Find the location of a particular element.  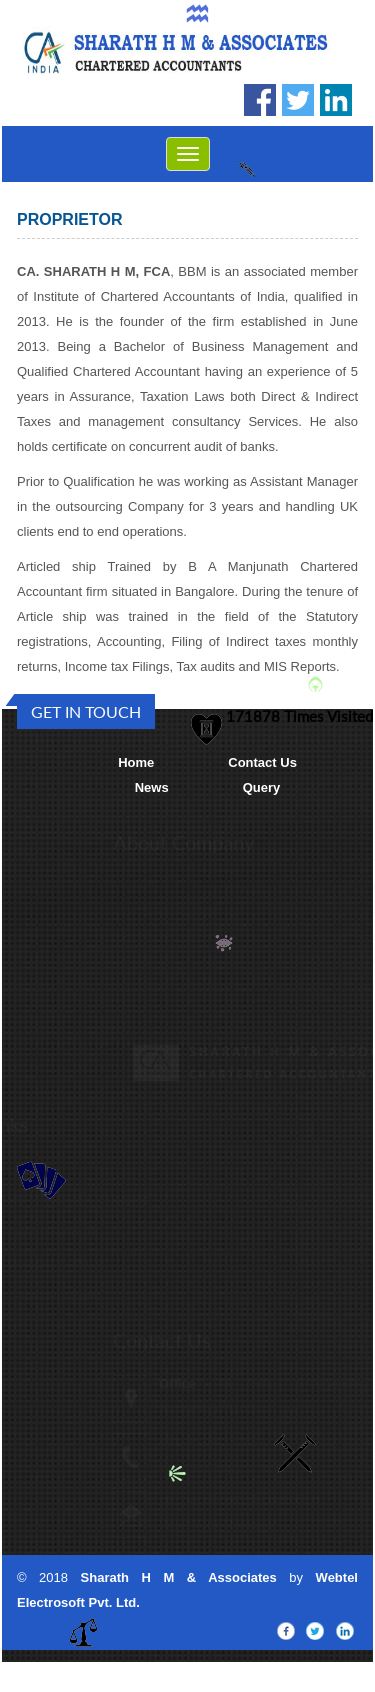

crafting or construction materials in a game inventory is located at coordinates (295, 1453).